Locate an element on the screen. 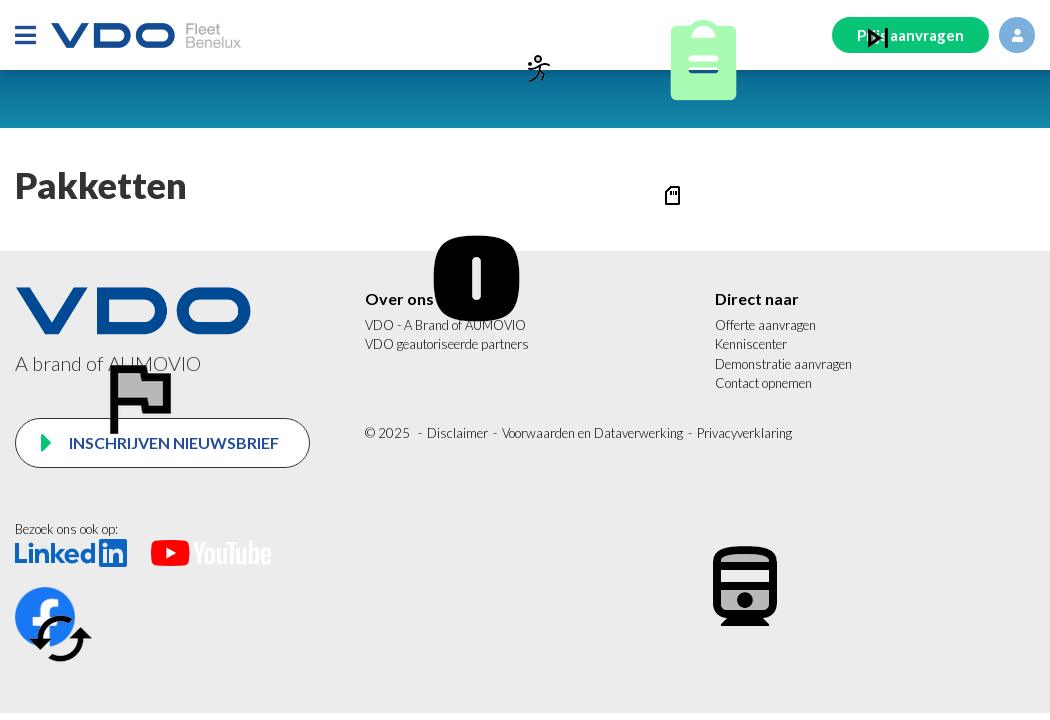 Image resolution: width=1050 pixels, height=720 pixels. view clipboard contents is located at coordinates (703, 61).